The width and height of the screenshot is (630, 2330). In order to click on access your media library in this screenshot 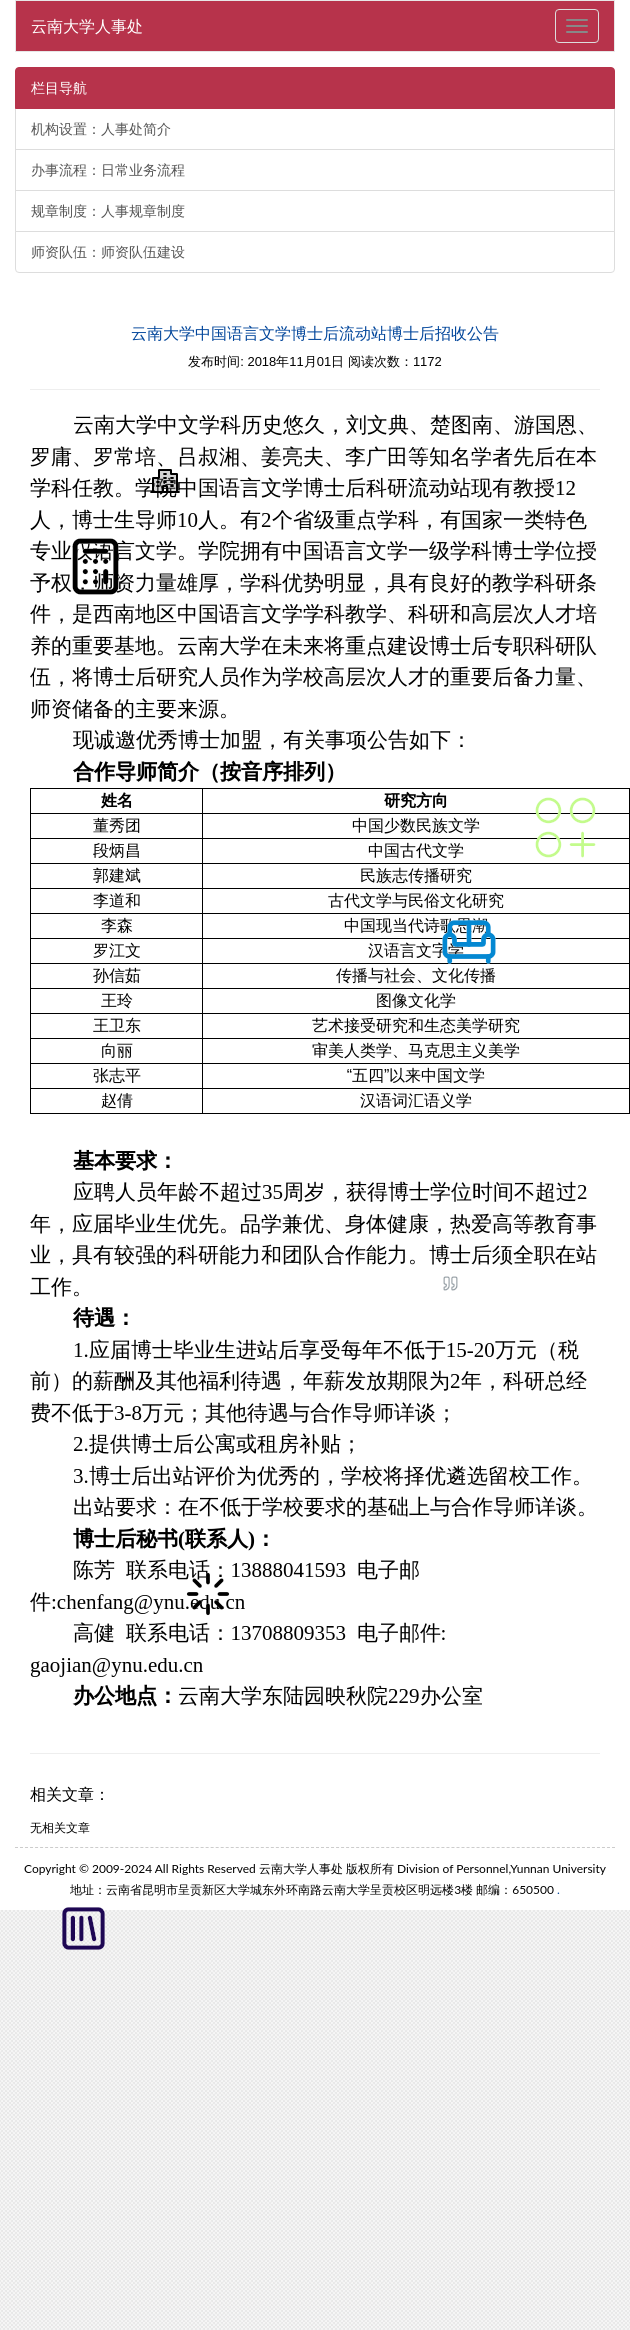, I will do `click(83, 1928)`.